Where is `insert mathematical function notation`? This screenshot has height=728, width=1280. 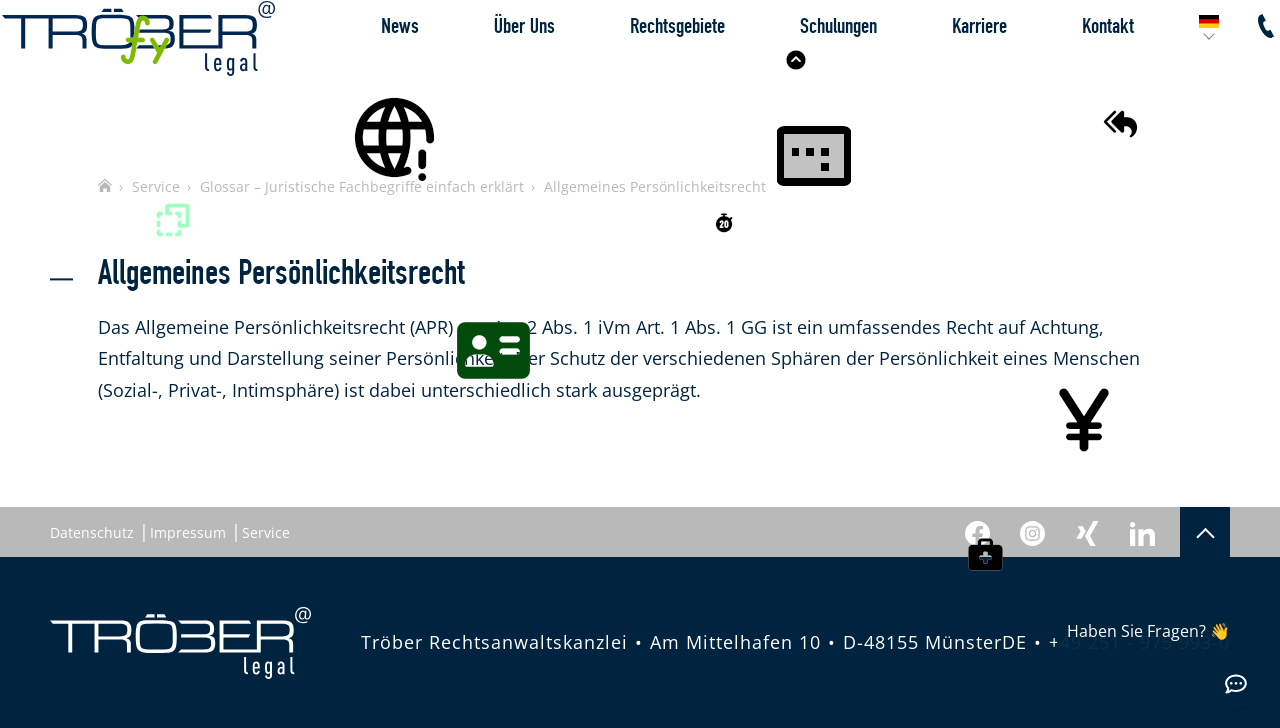 insert mathematical function notation is located at coordinates (145, 40).